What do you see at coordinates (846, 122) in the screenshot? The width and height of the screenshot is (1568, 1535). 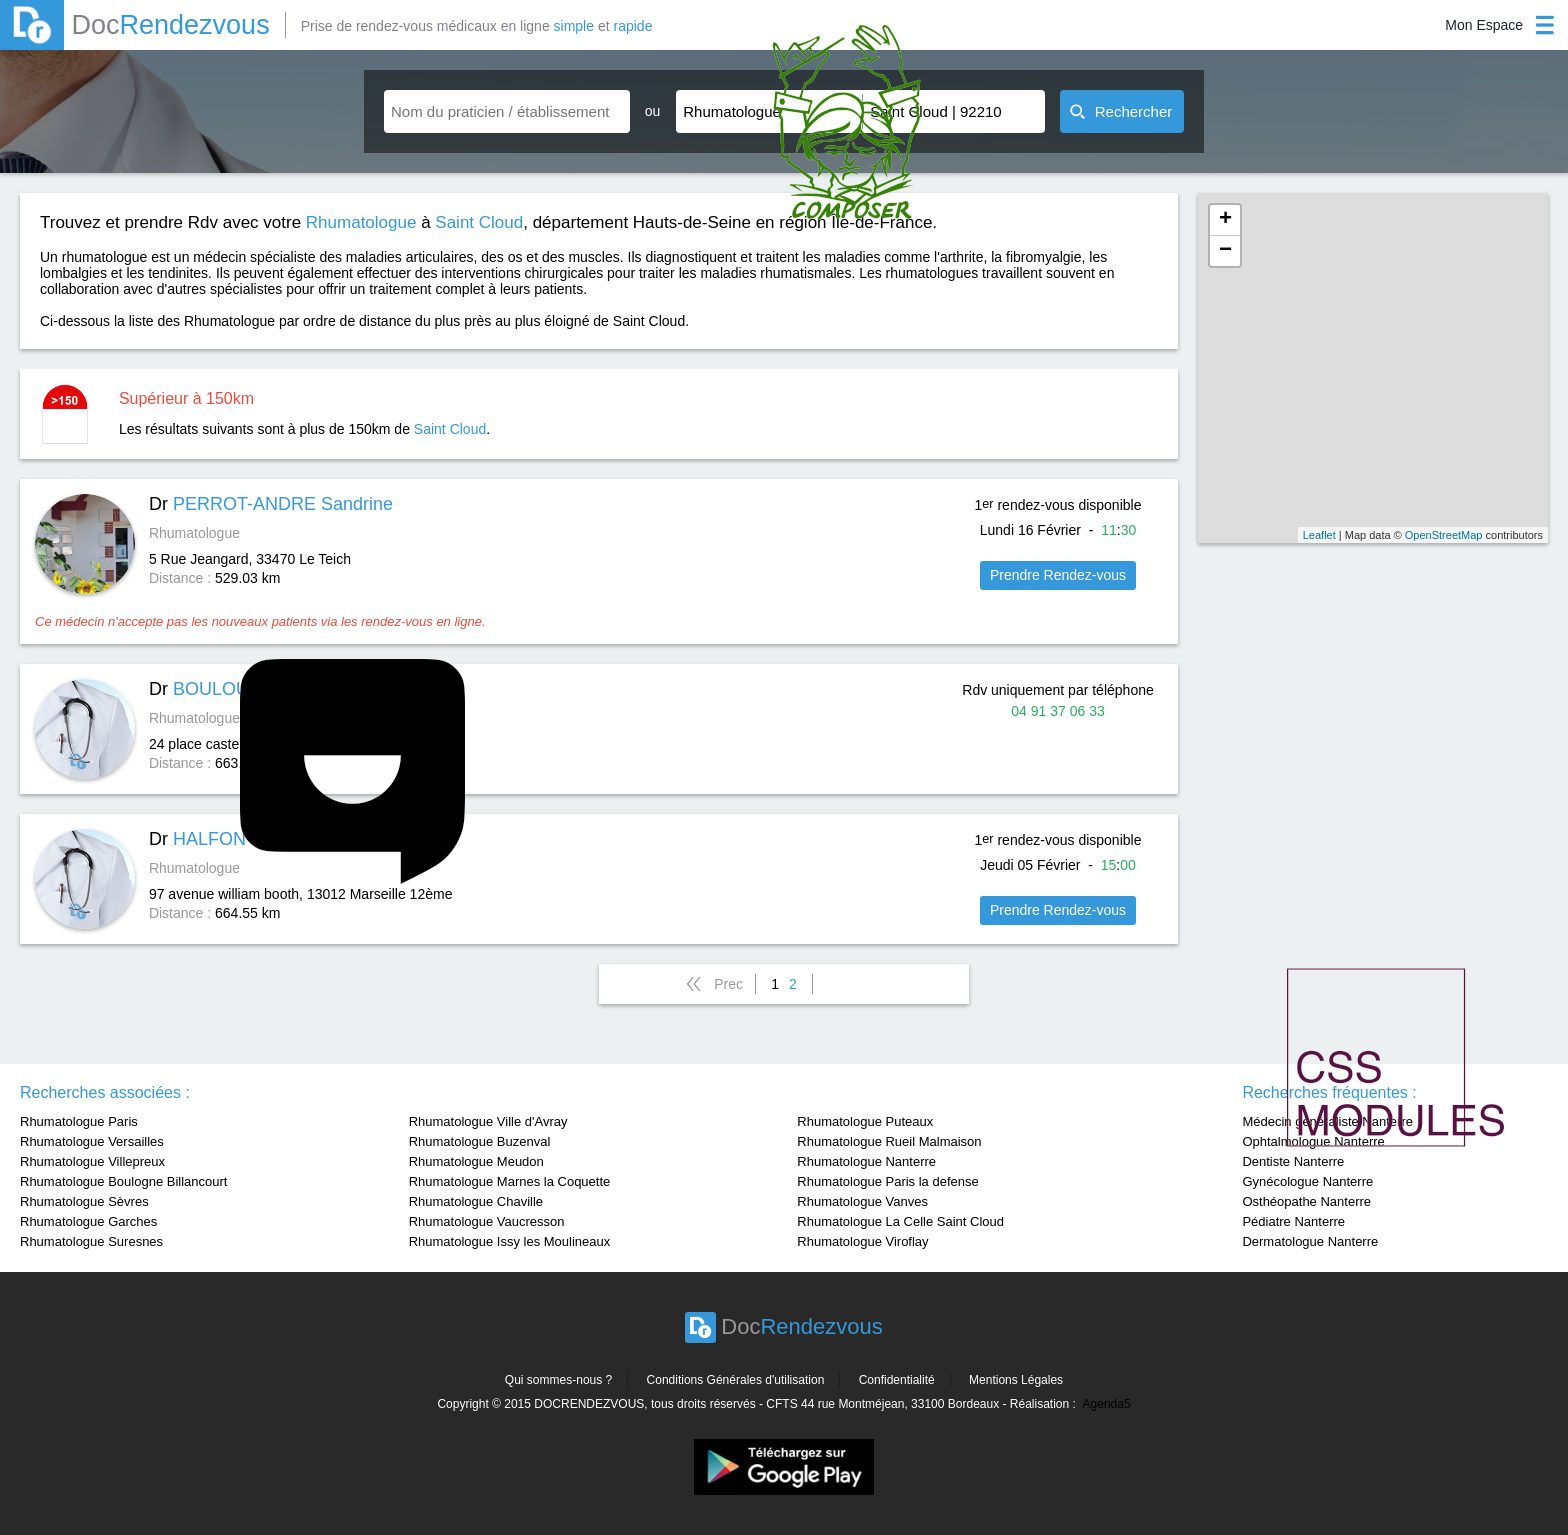 I see `visit the Composer website or documentation` at bounding box center [846, 122].